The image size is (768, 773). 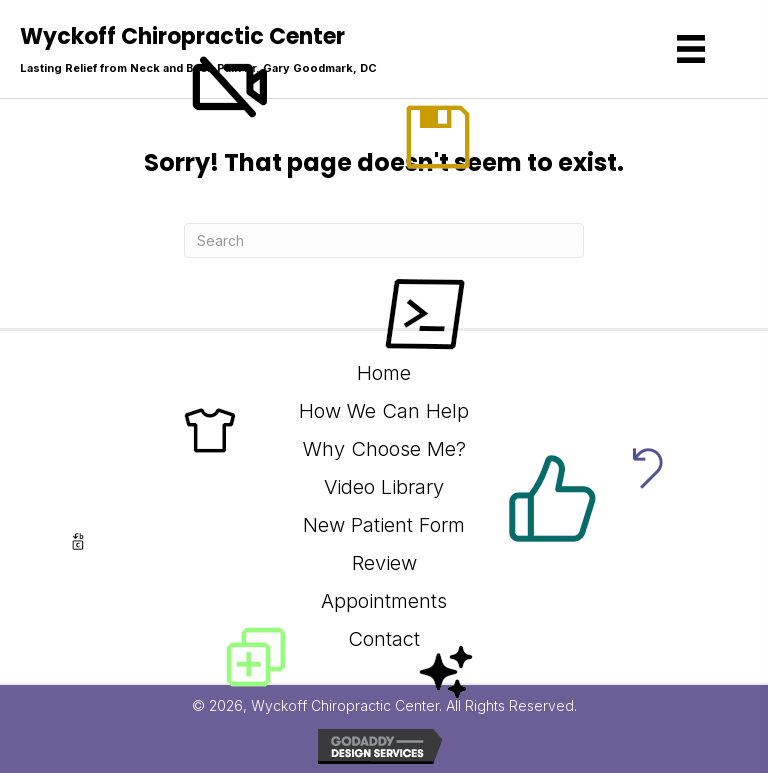 I want to click on discard changes and revert to previous state, so click(x=647, y=467).